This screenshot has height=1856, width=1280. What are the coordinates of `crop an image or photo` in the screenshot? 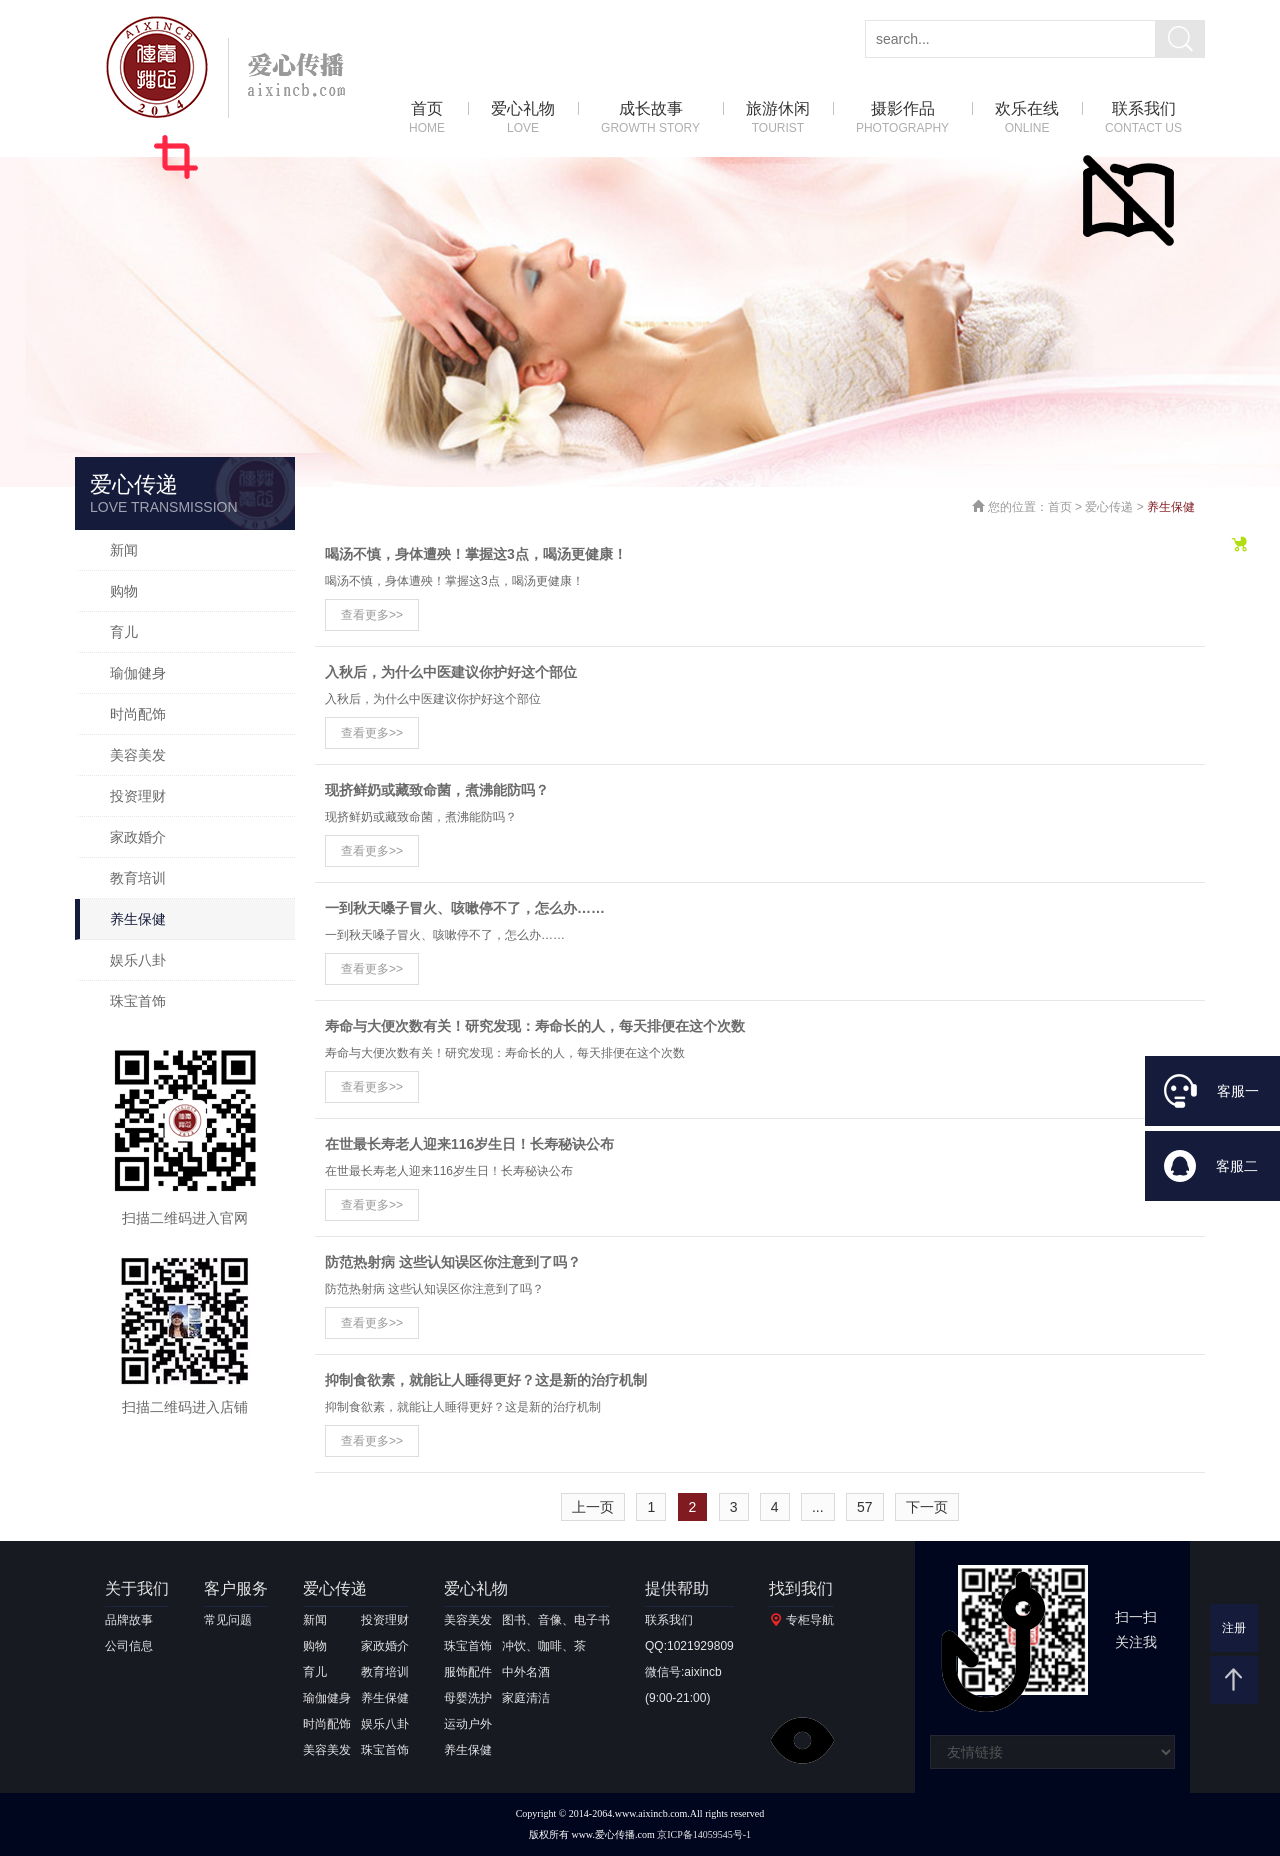 It's located at (176, 157).